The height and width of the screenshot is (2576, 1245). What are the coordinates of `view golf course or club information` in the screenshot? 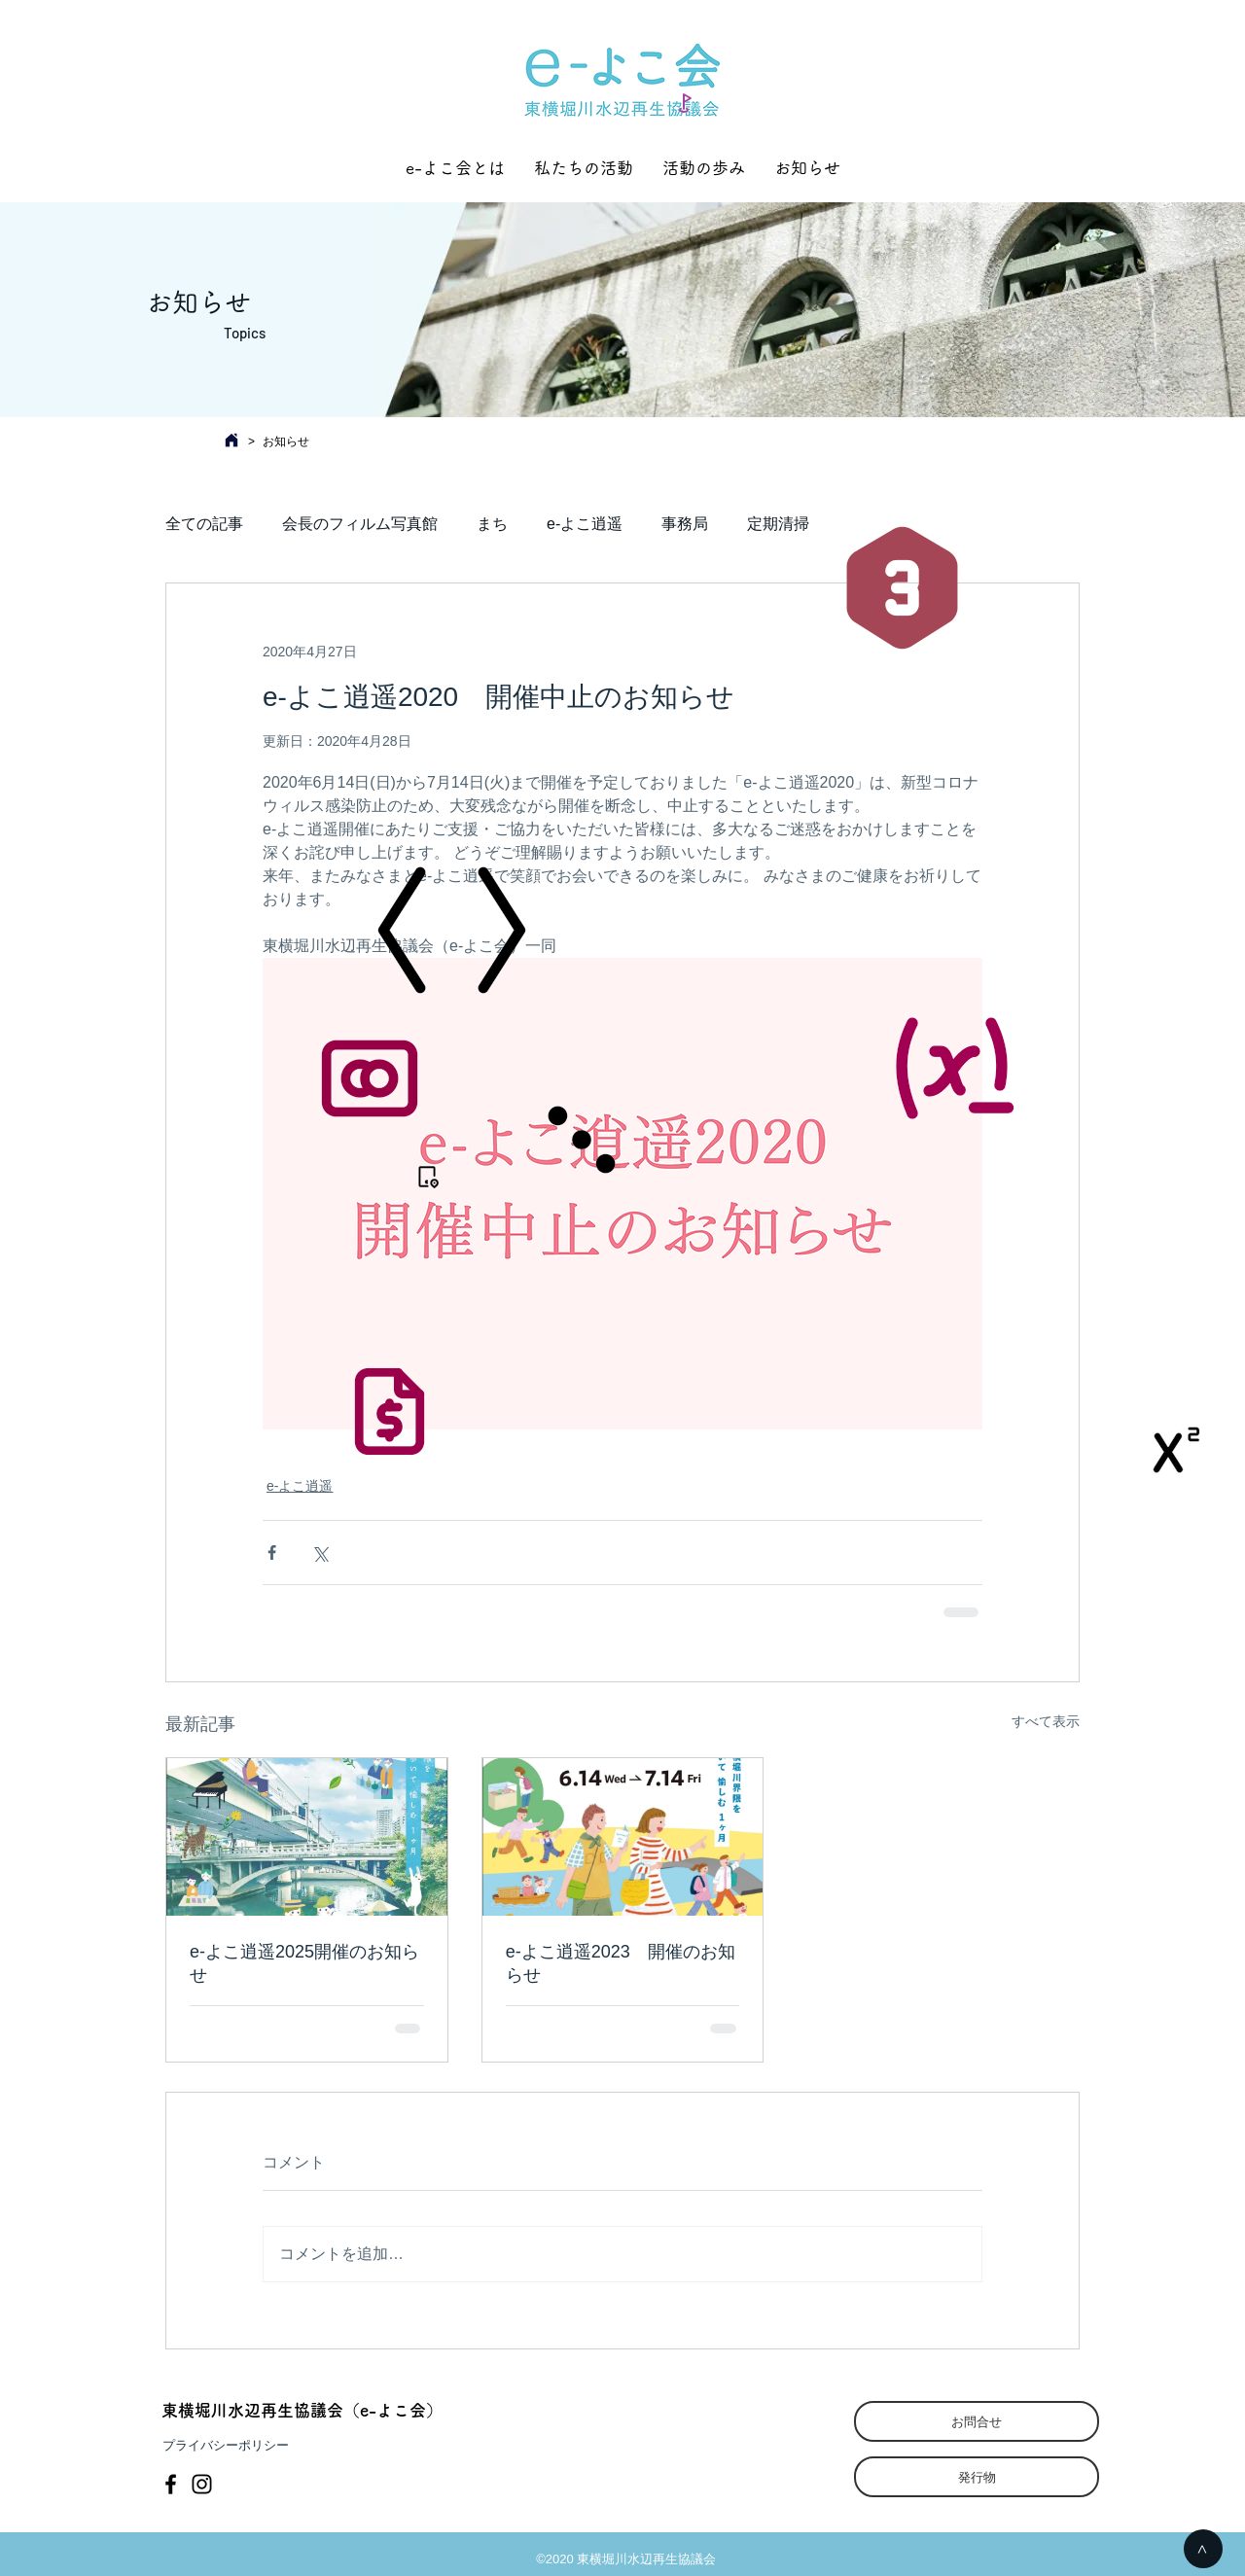 It's located at (684, 103).